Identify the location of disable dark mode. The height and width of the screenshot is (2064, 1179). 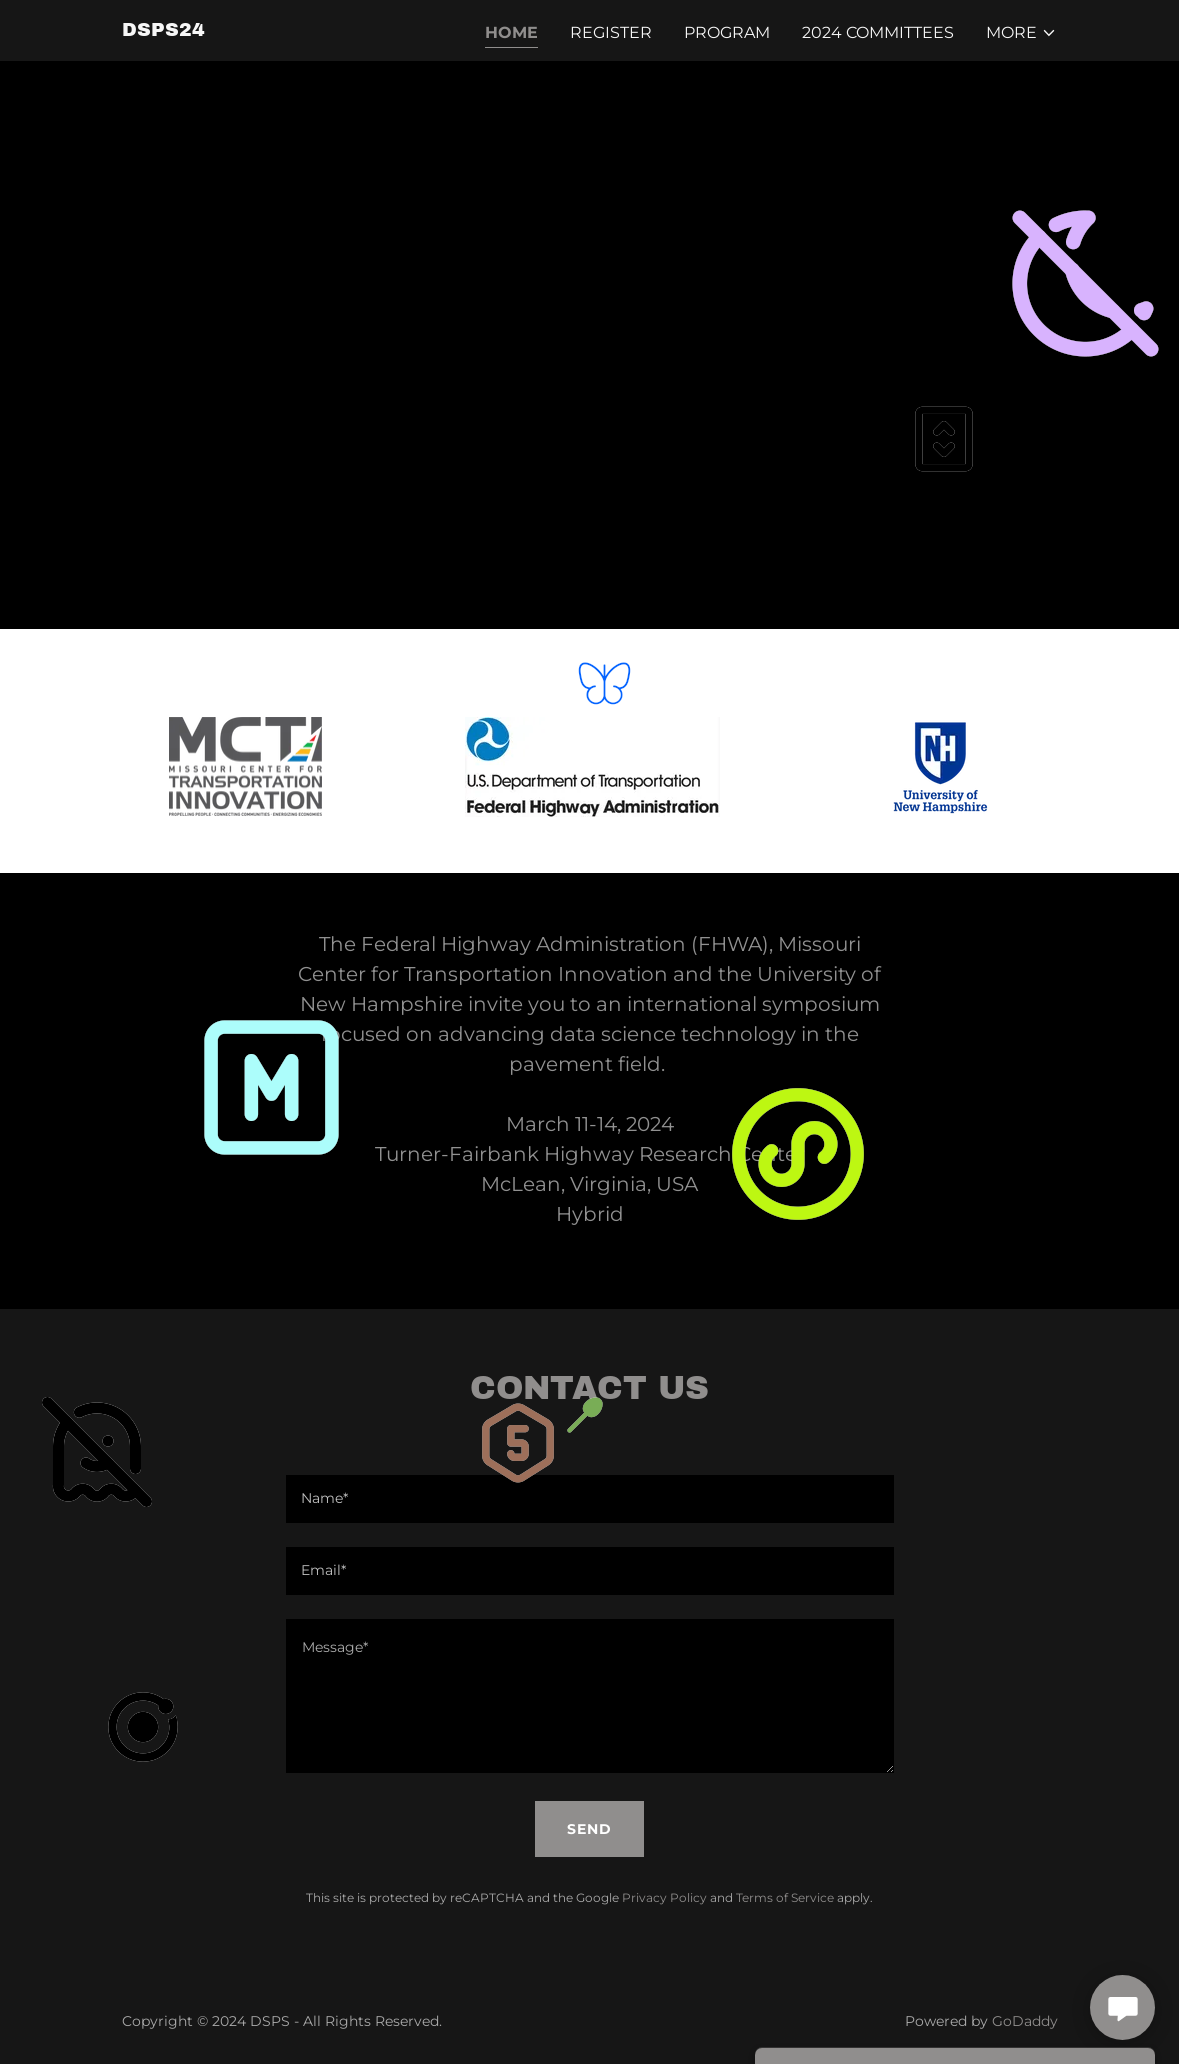
(1085, 283).